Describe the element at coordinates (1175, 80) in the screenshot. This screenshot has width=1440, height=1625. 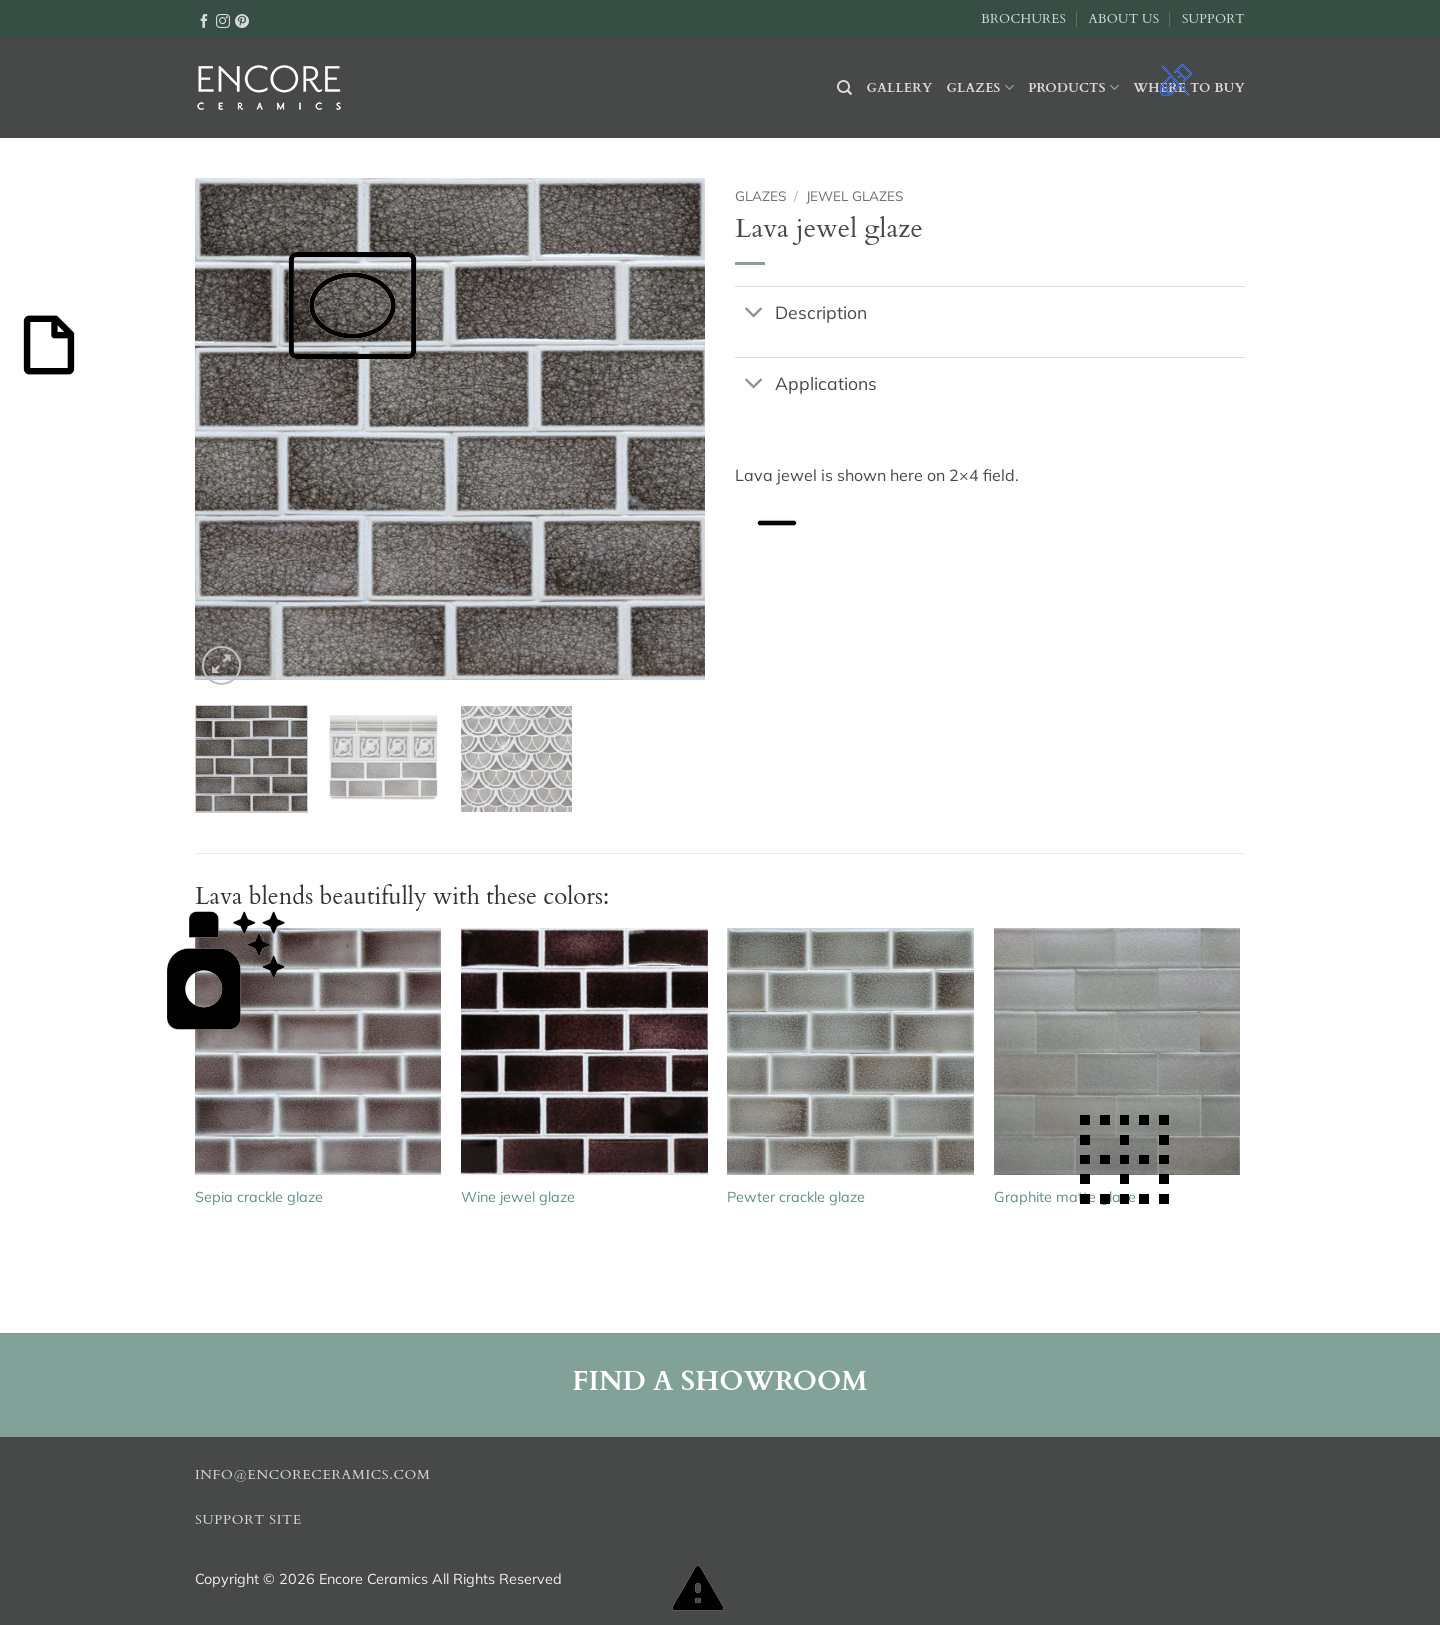
I see `editing is disabled or unavailable` at that location.